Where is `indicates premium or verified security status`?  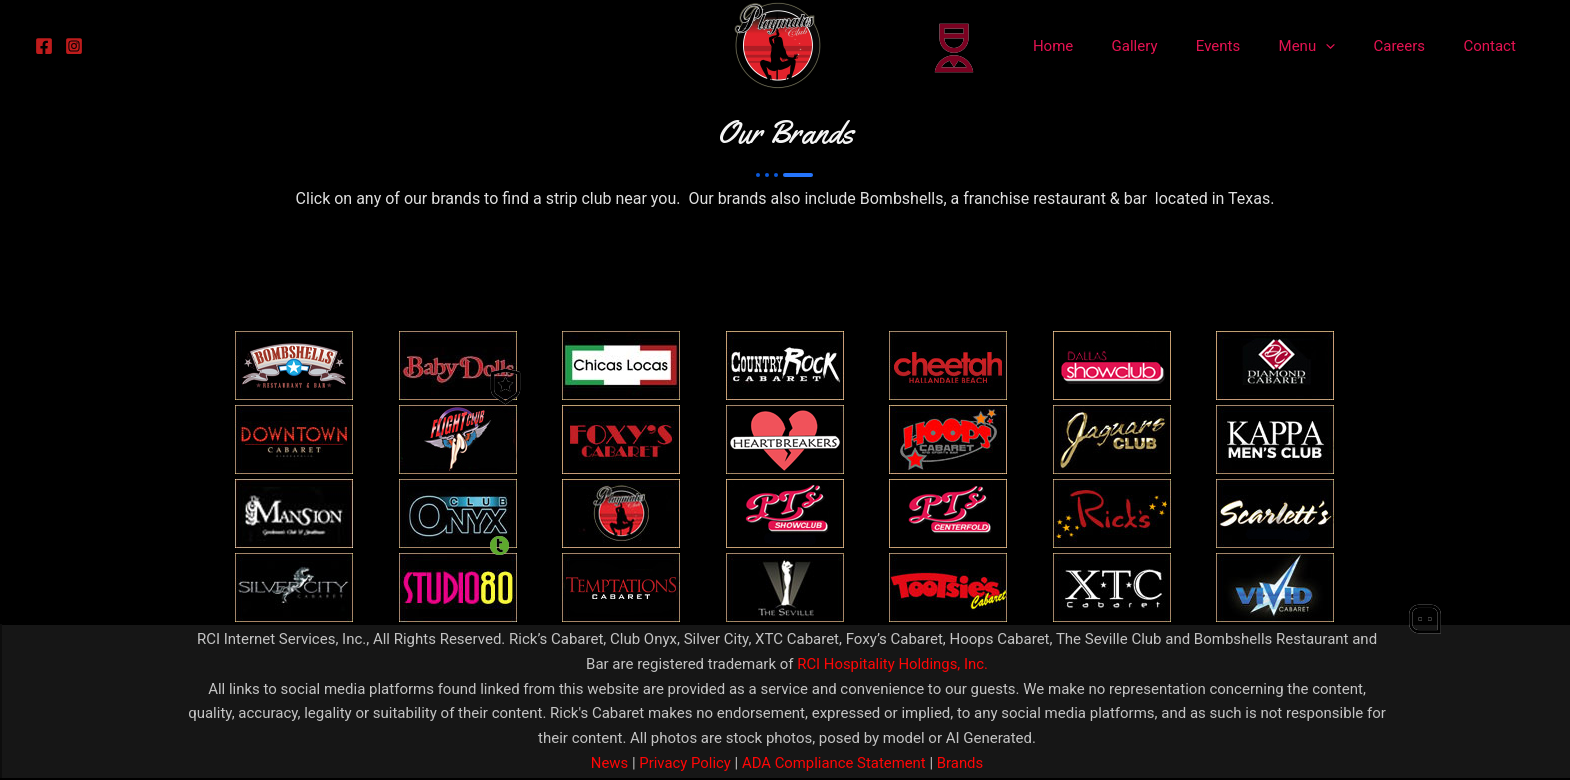 indicates premium or verified security status is located at coordinates (505, 386).